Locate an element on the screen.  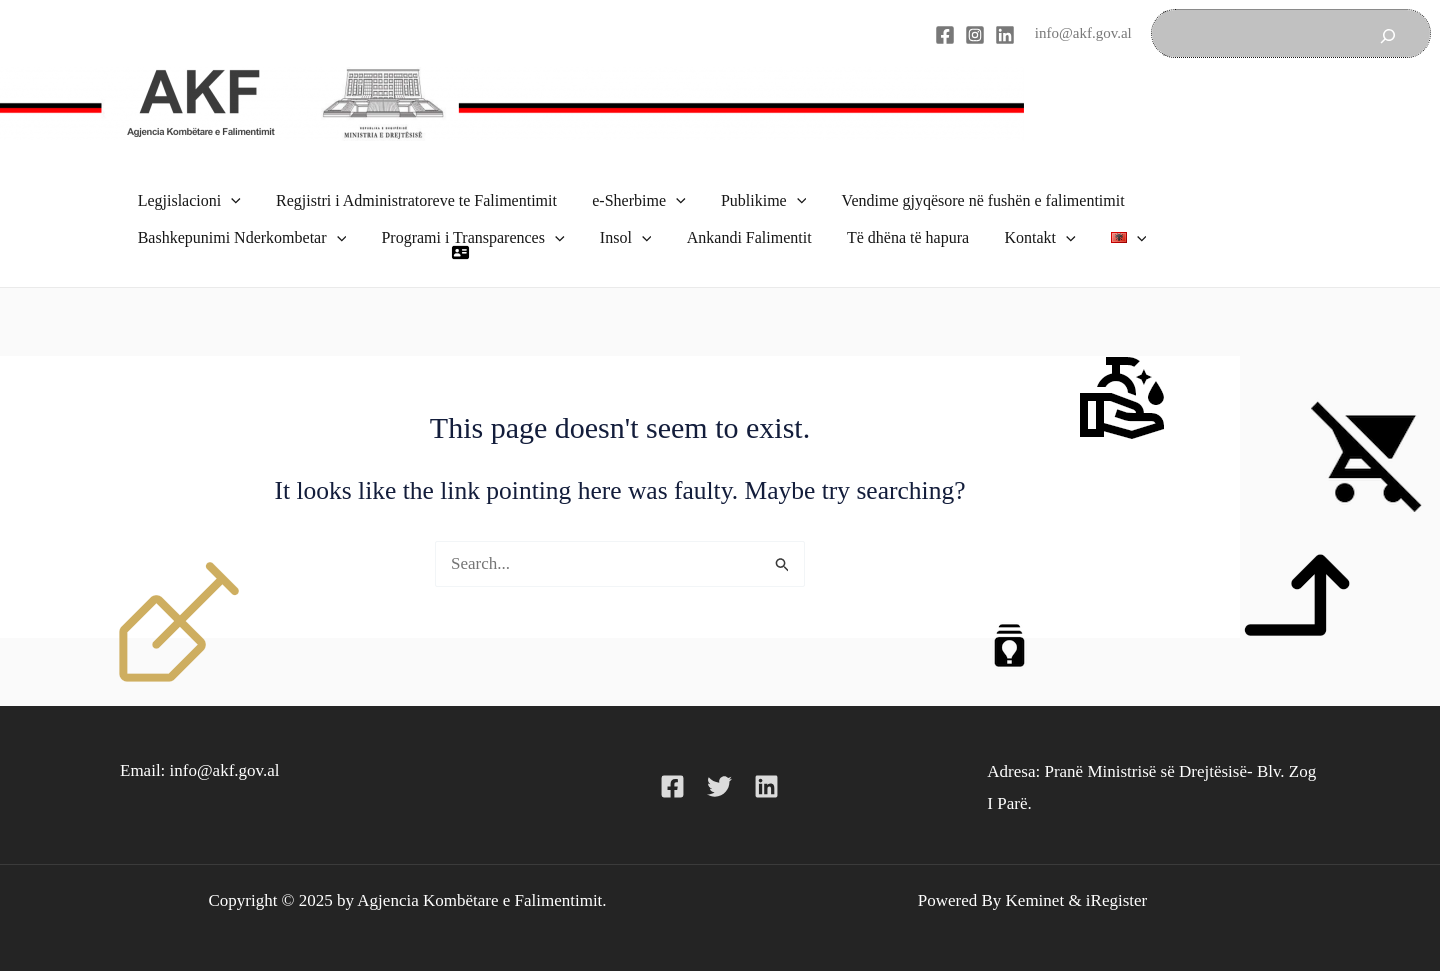
remove item from shopping cart is located at coordinates (1369, 454).